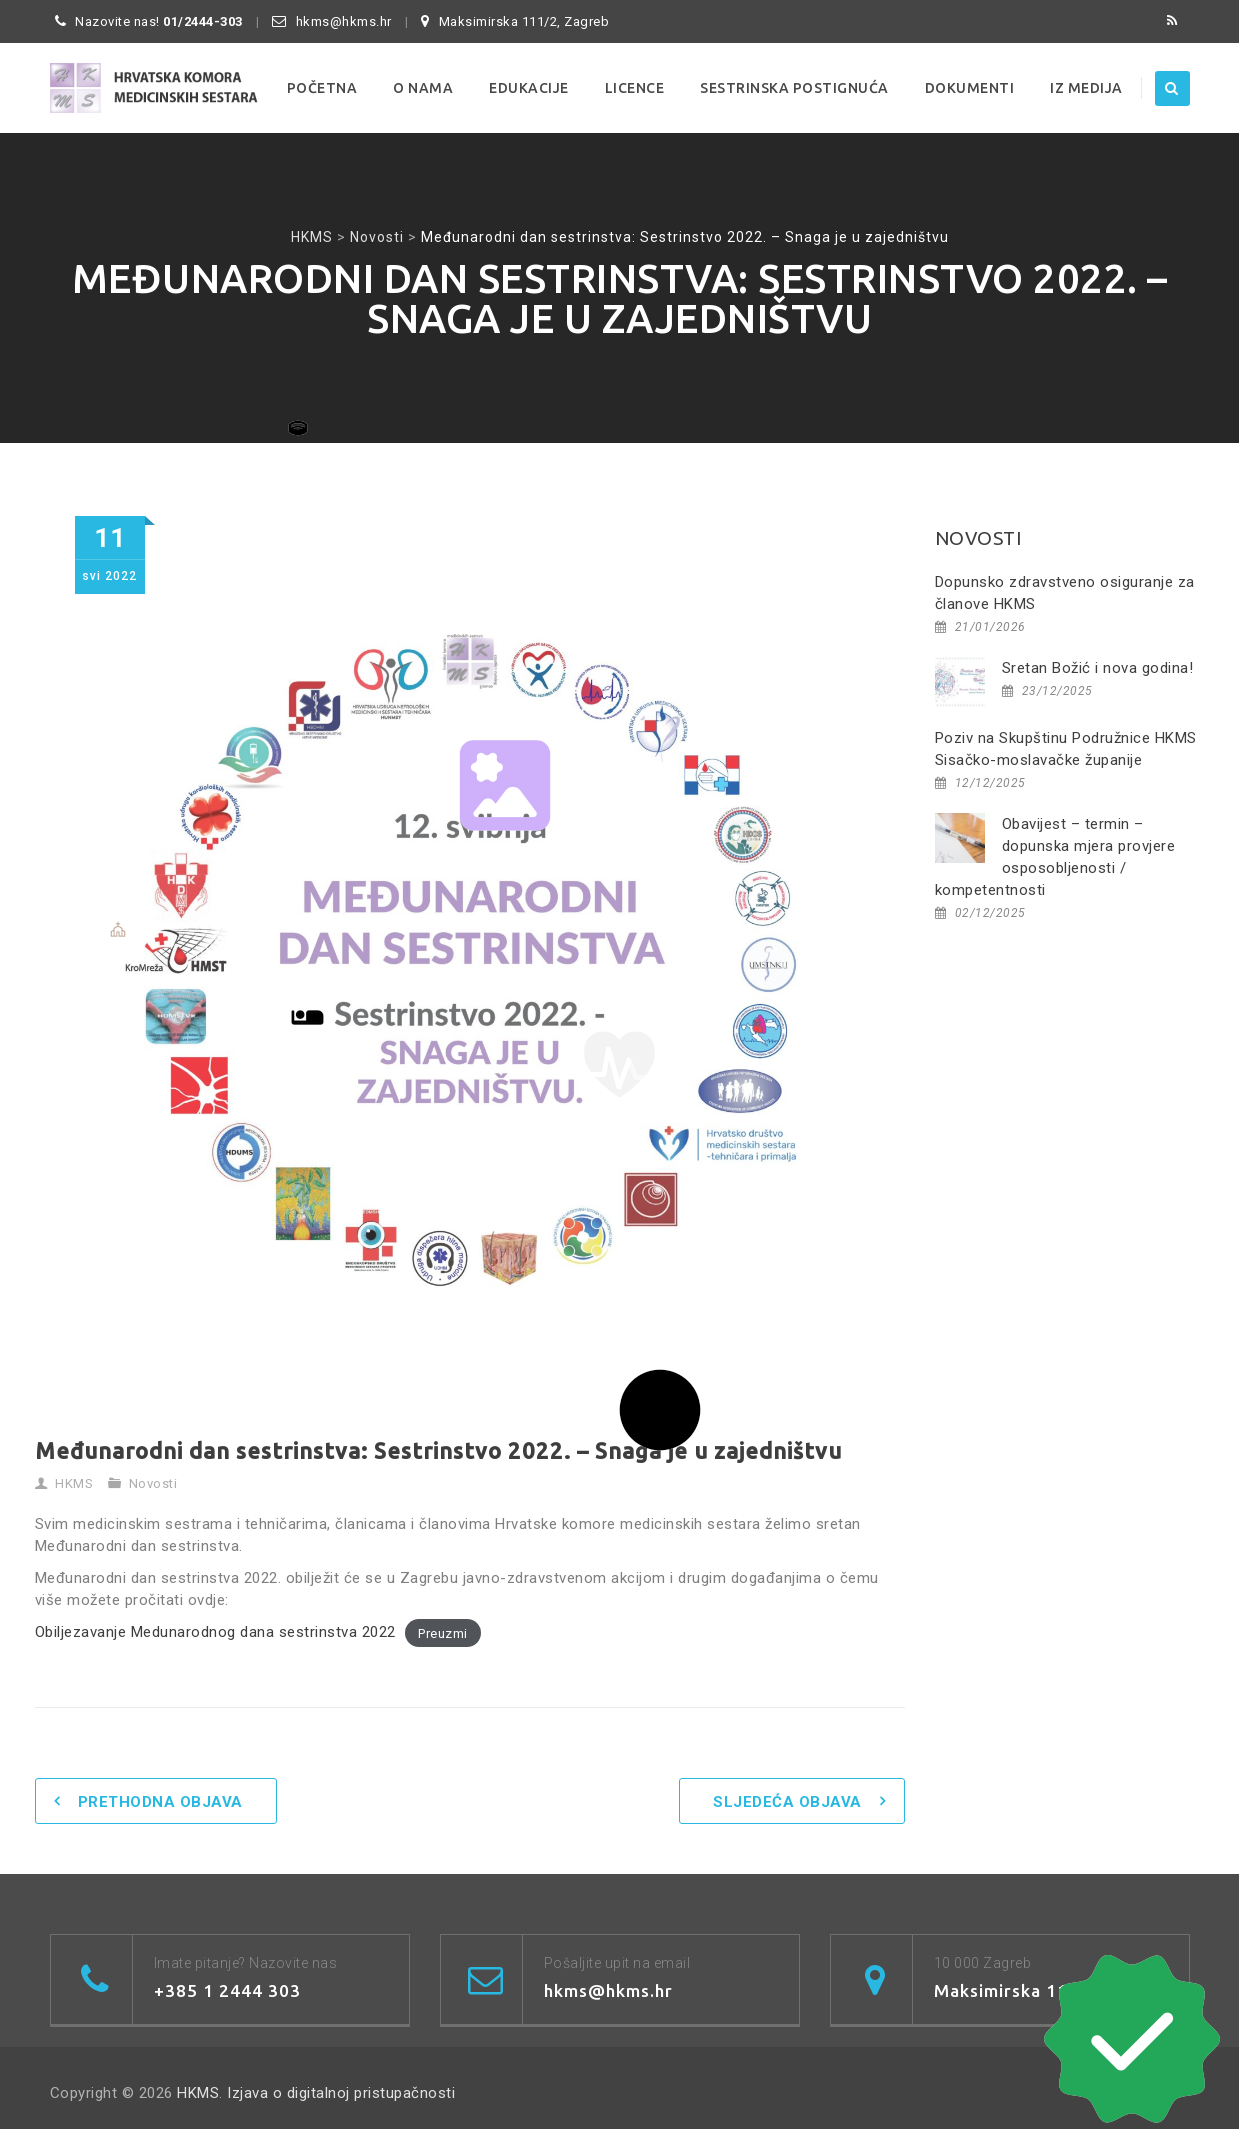 Image resolution: width=1239 pixels, height=2129 pixels. What do you see at coordinates (660, 1410) in the screenshot?
I see `close or dismiss a dialog` at bounding box center [660, 1410].